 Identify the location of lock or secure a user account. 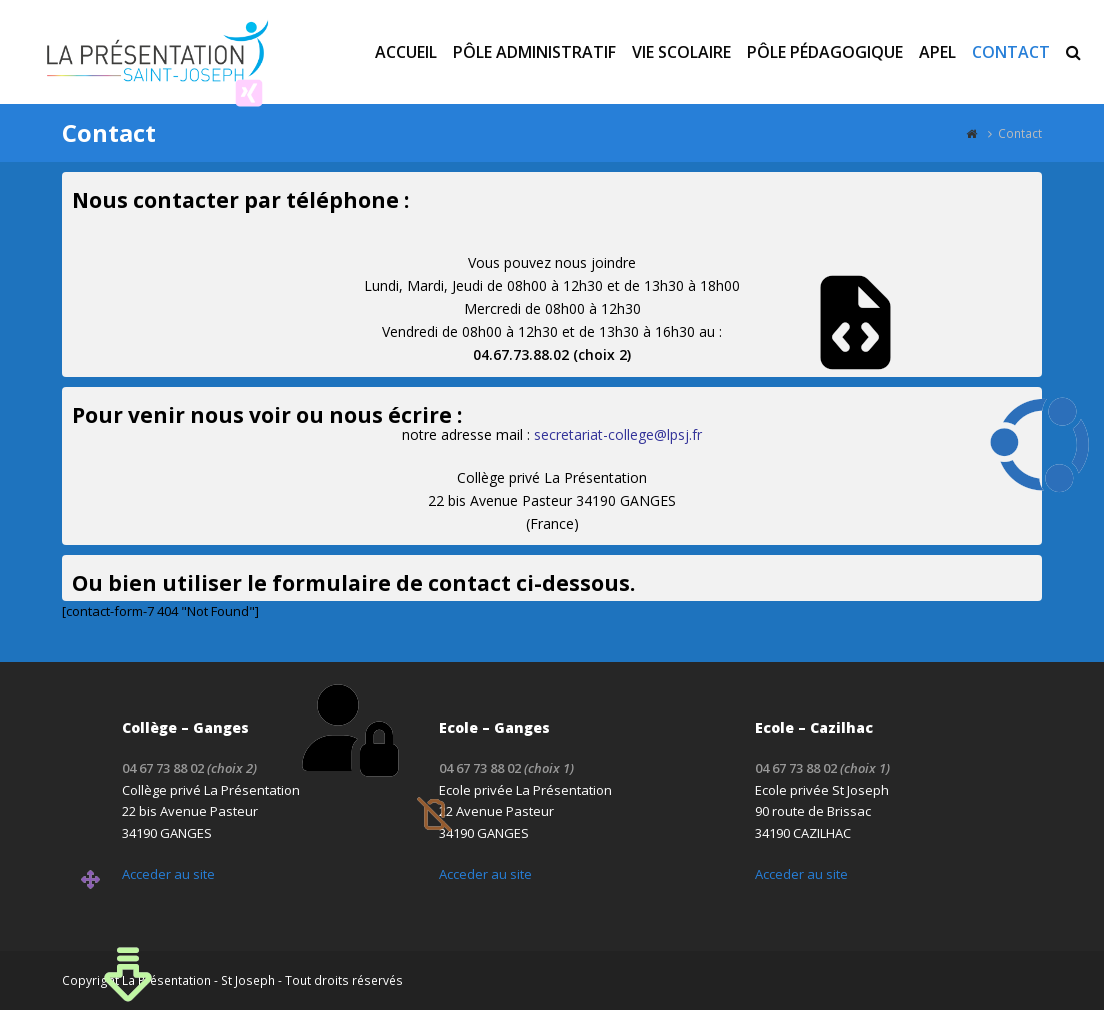
(349, 727).